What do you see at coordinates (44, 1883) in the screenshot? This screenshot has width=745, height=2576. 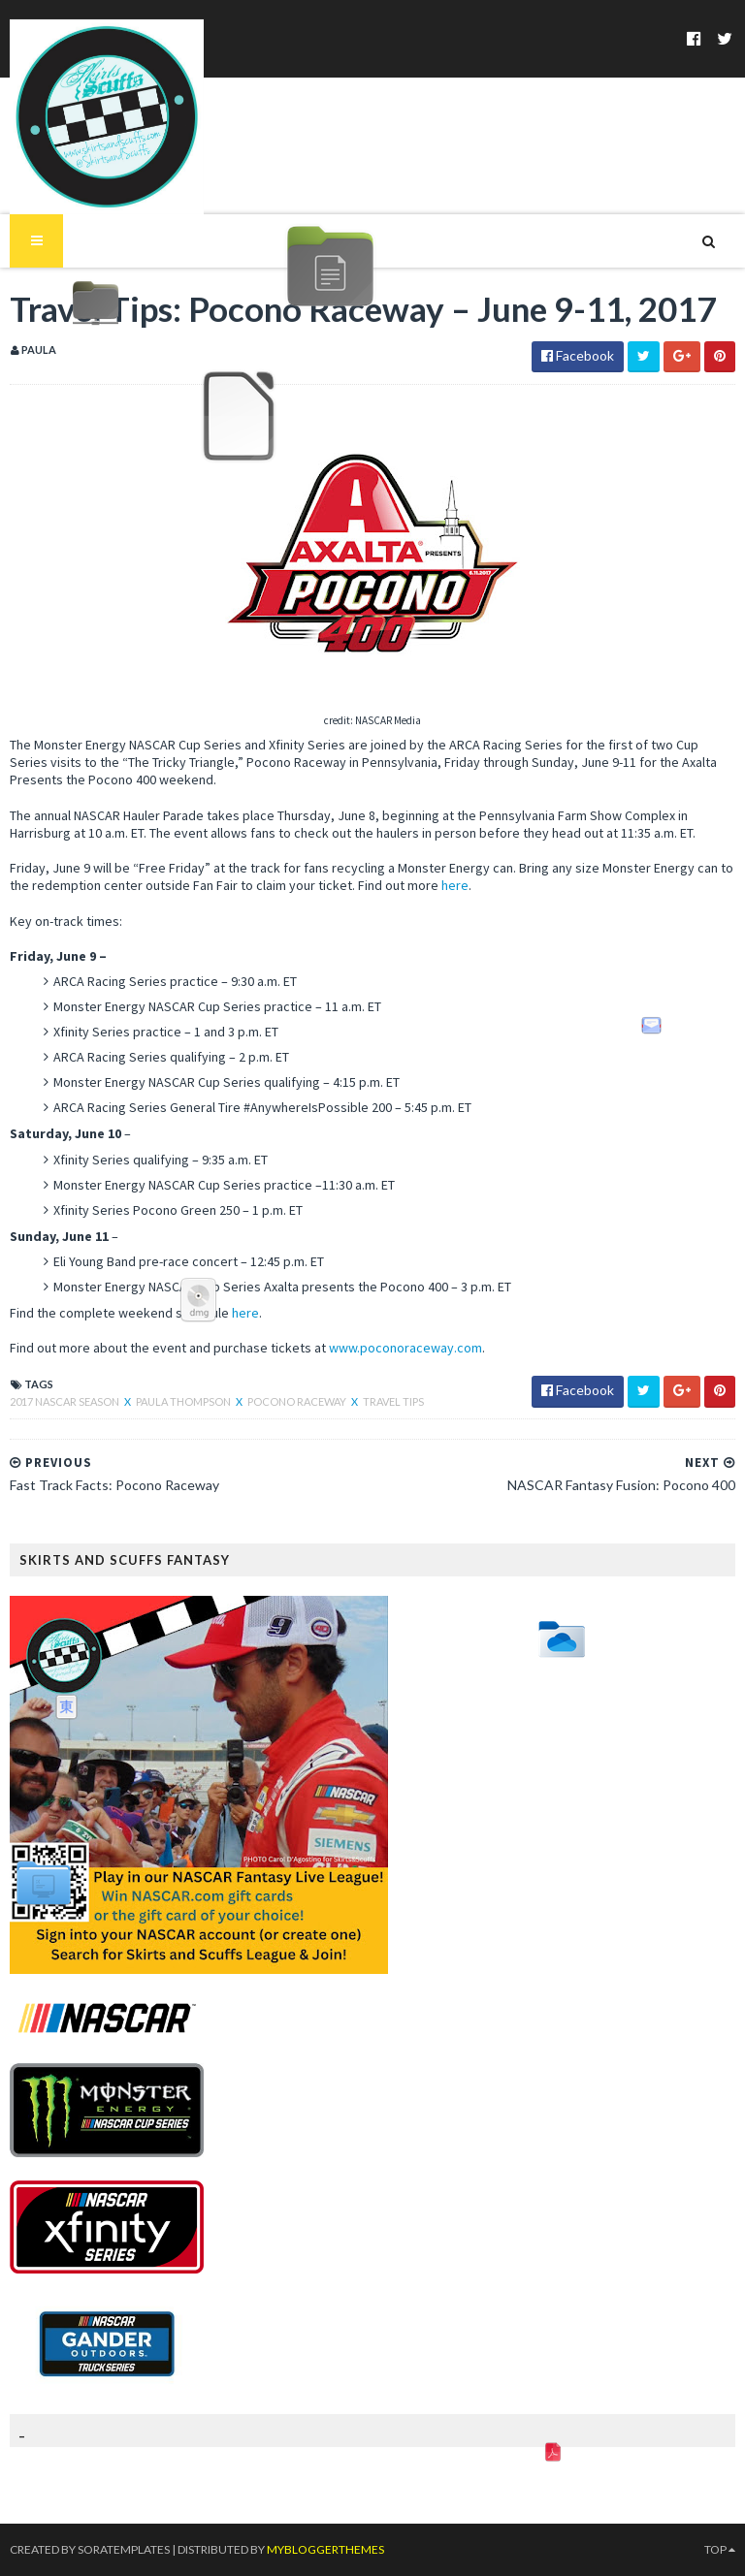 I see `open PC or windows computer folder` at bounding box center [44, 1883].